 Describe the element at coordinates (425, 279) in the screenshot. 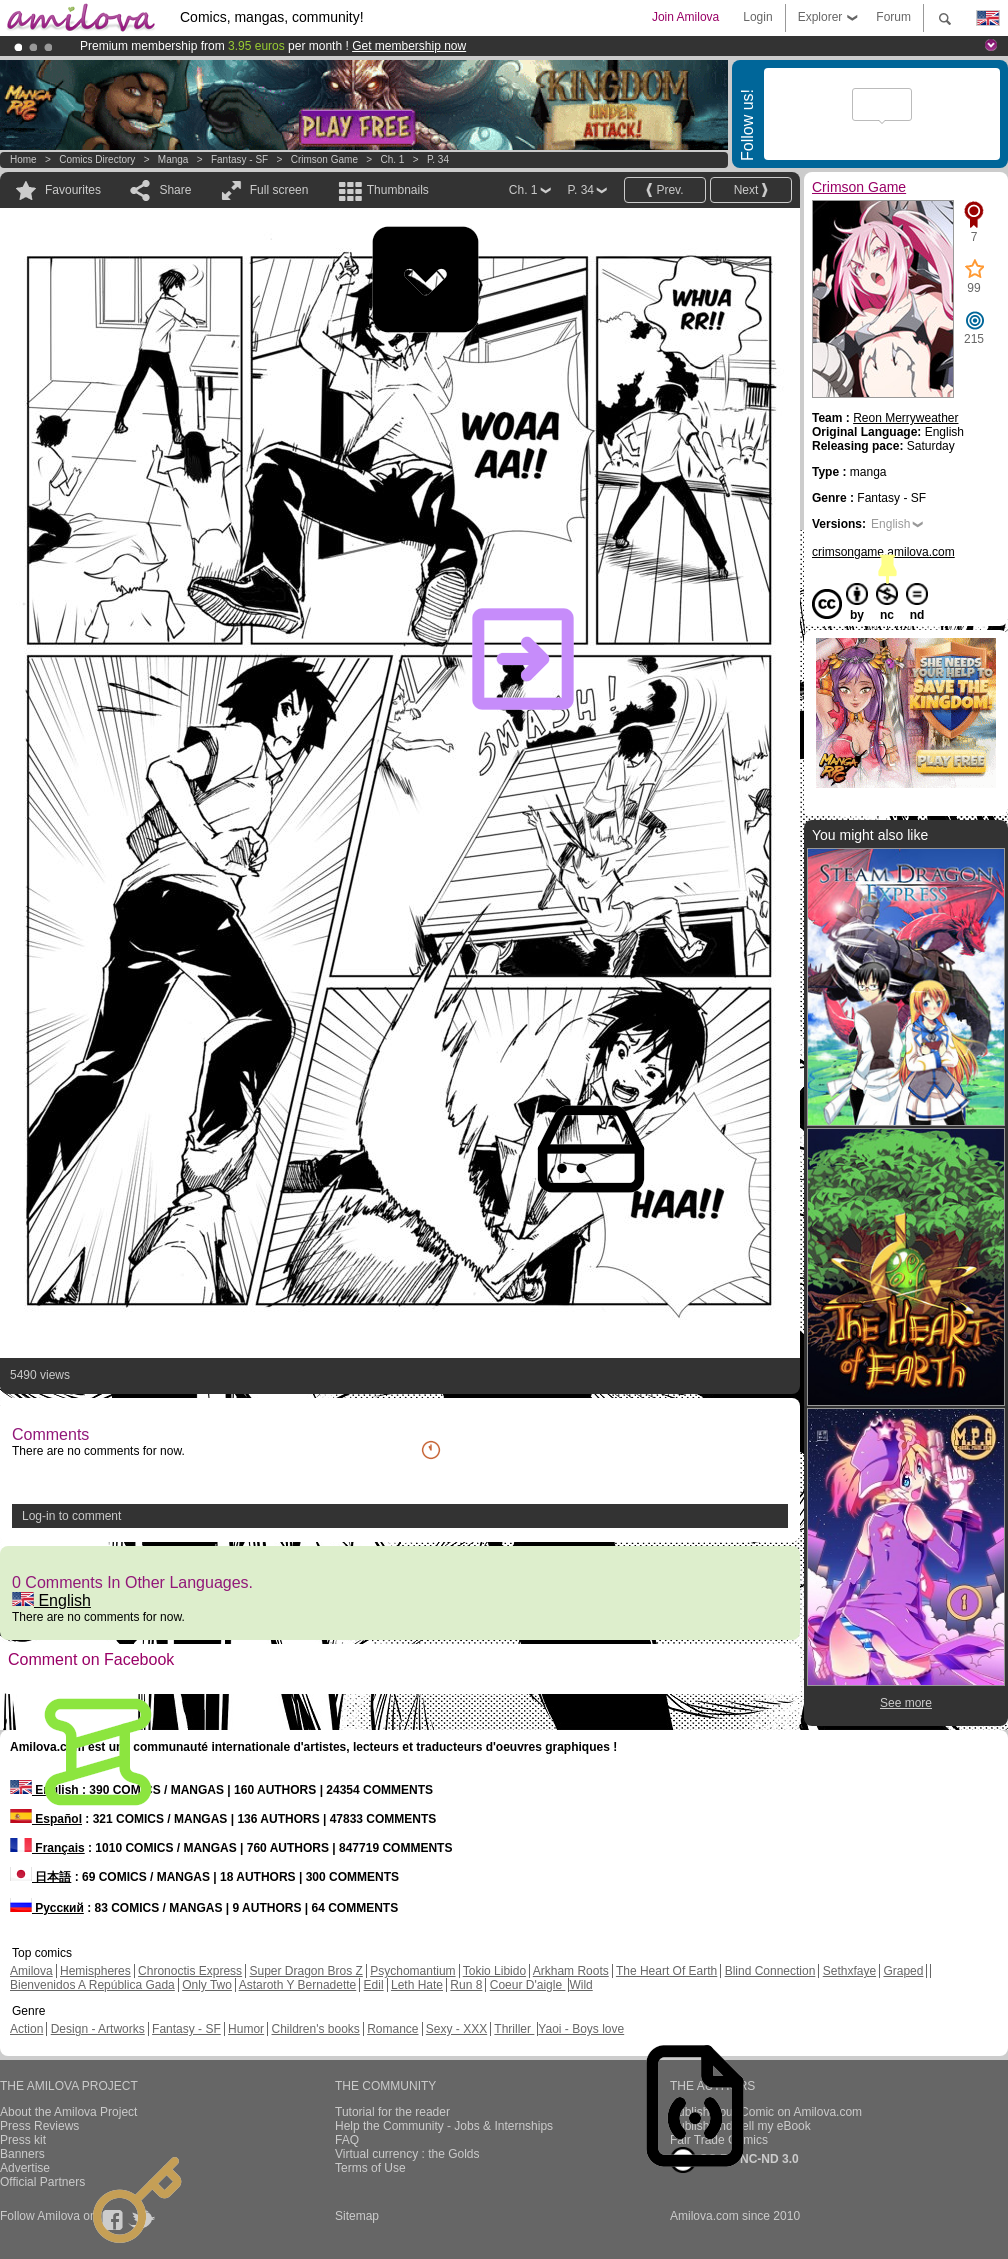

I see `expand dropdown menu or content` at that location.